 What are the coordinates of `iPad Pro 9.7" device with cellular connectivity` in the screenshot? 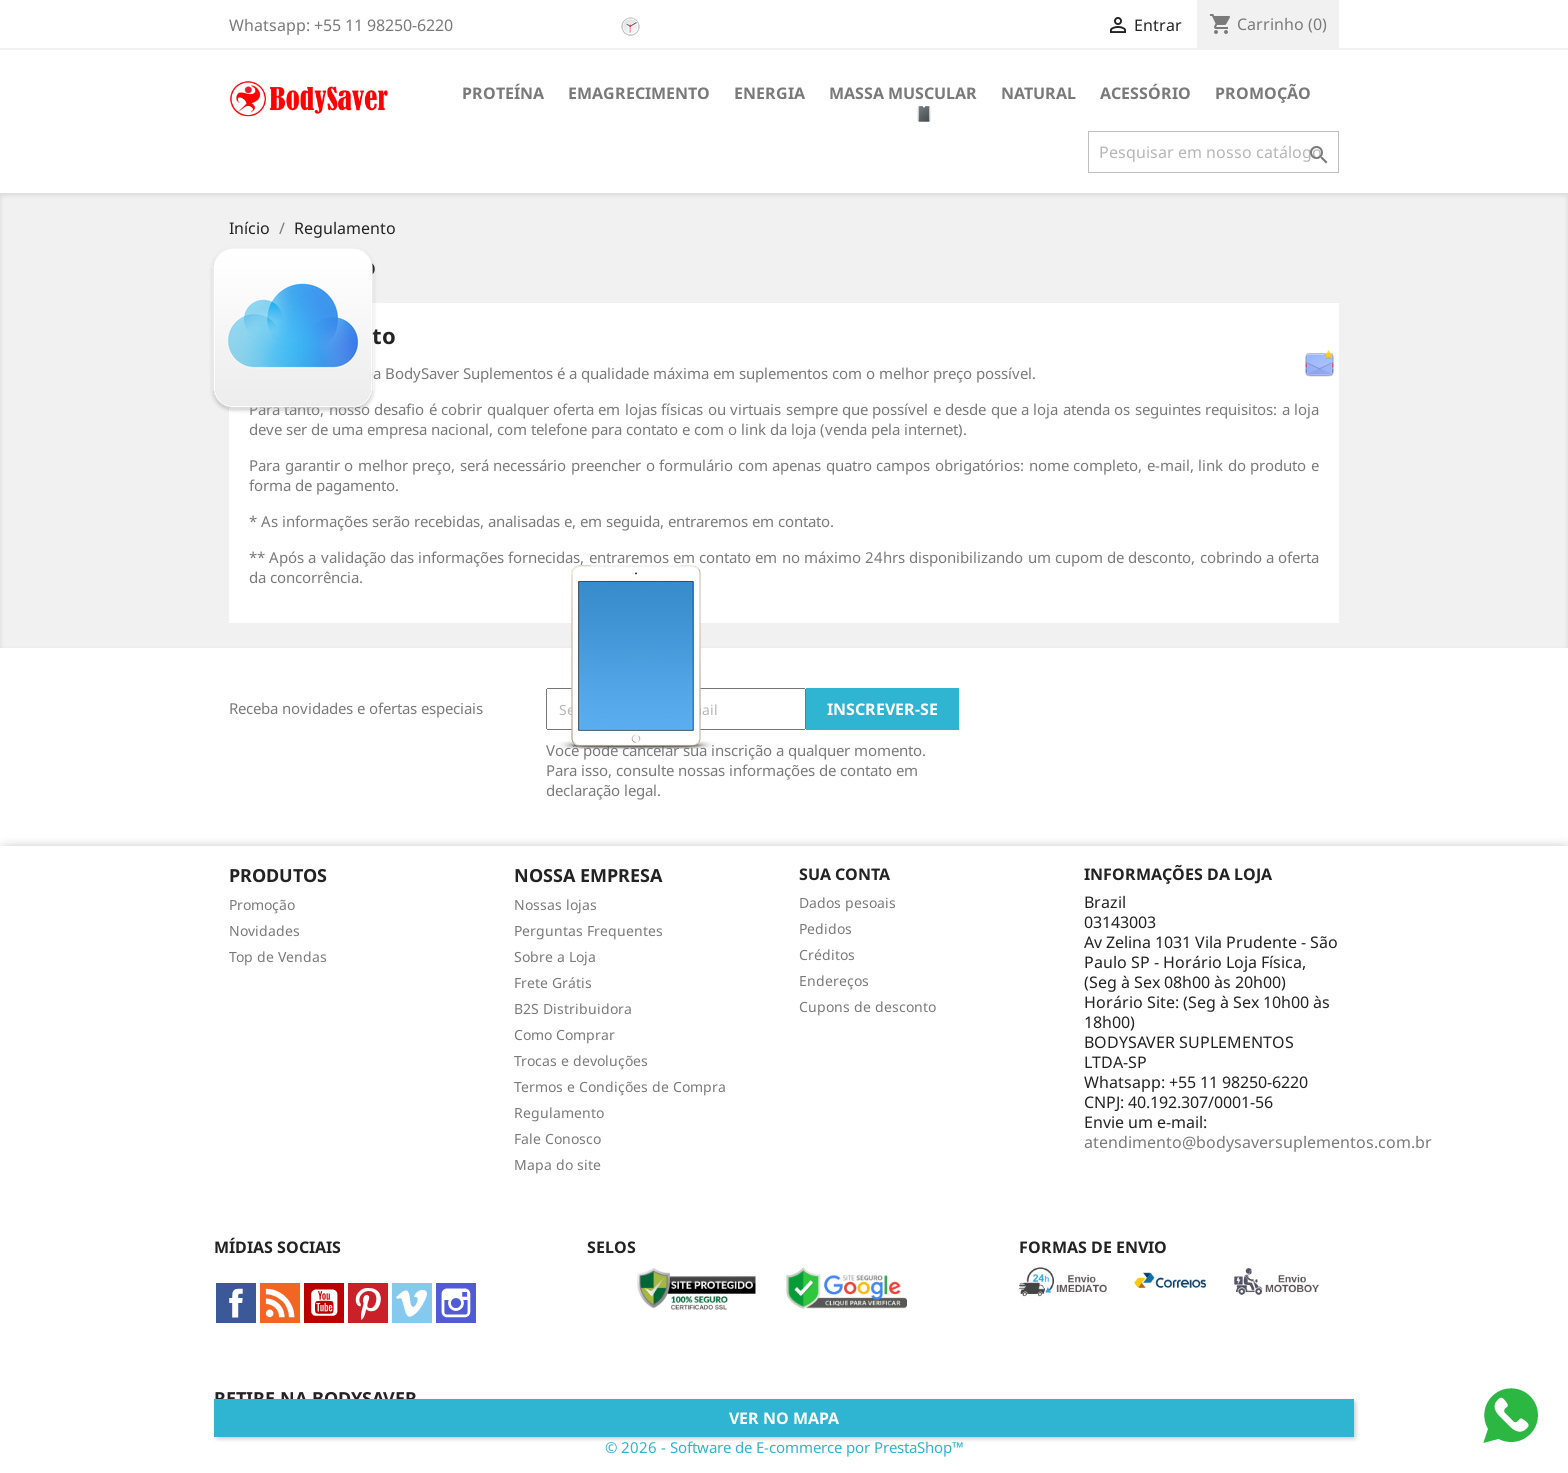 It's located at (636, 655).